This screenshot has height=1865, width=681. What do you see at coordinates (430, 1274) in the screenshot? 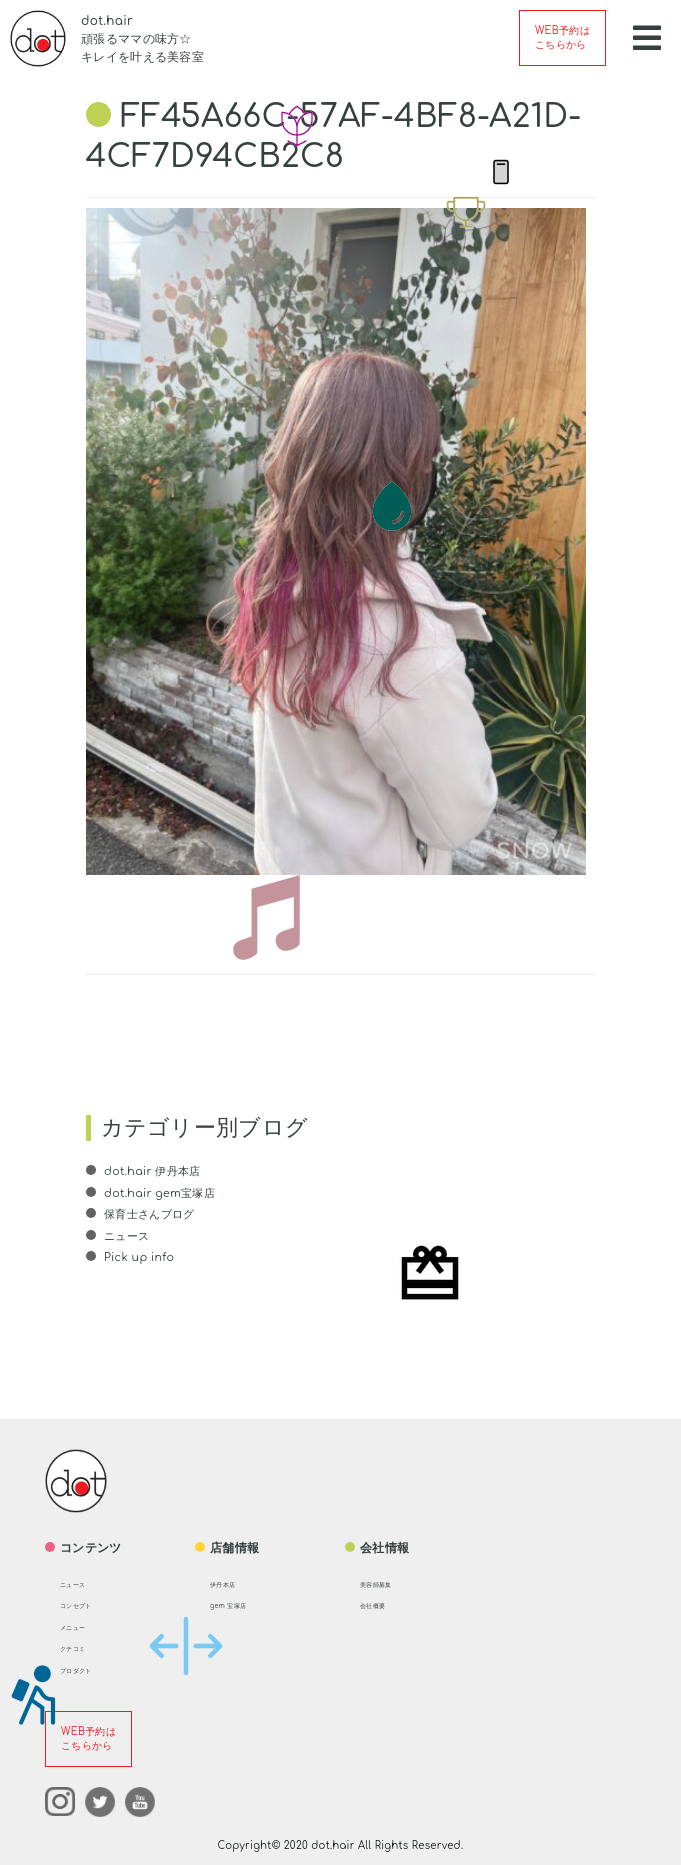
I see `redeem a gift card or promo code` at bounding box center [430, 1274].